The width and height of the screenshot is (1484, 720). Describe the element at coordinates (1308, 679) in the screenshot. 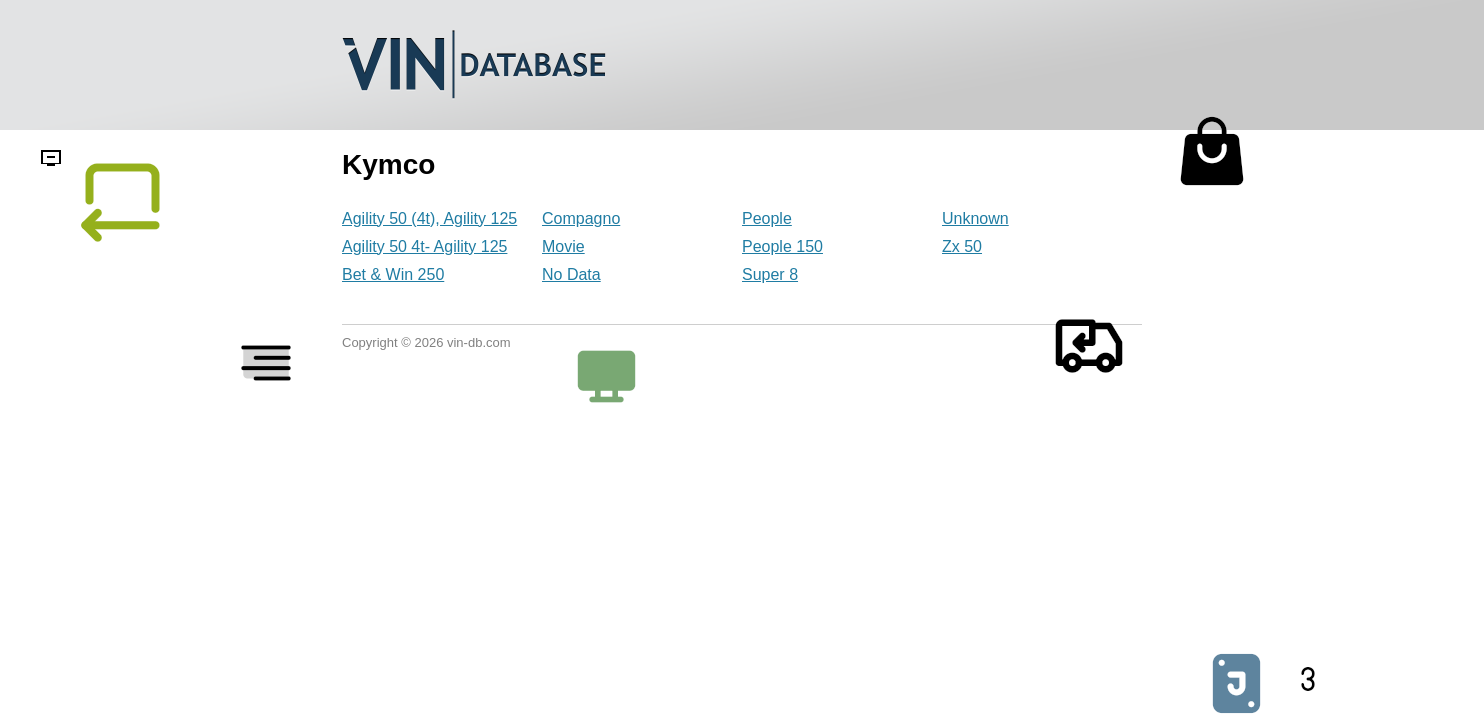

I see `indicates step 3 in a multi-step process` at that location.